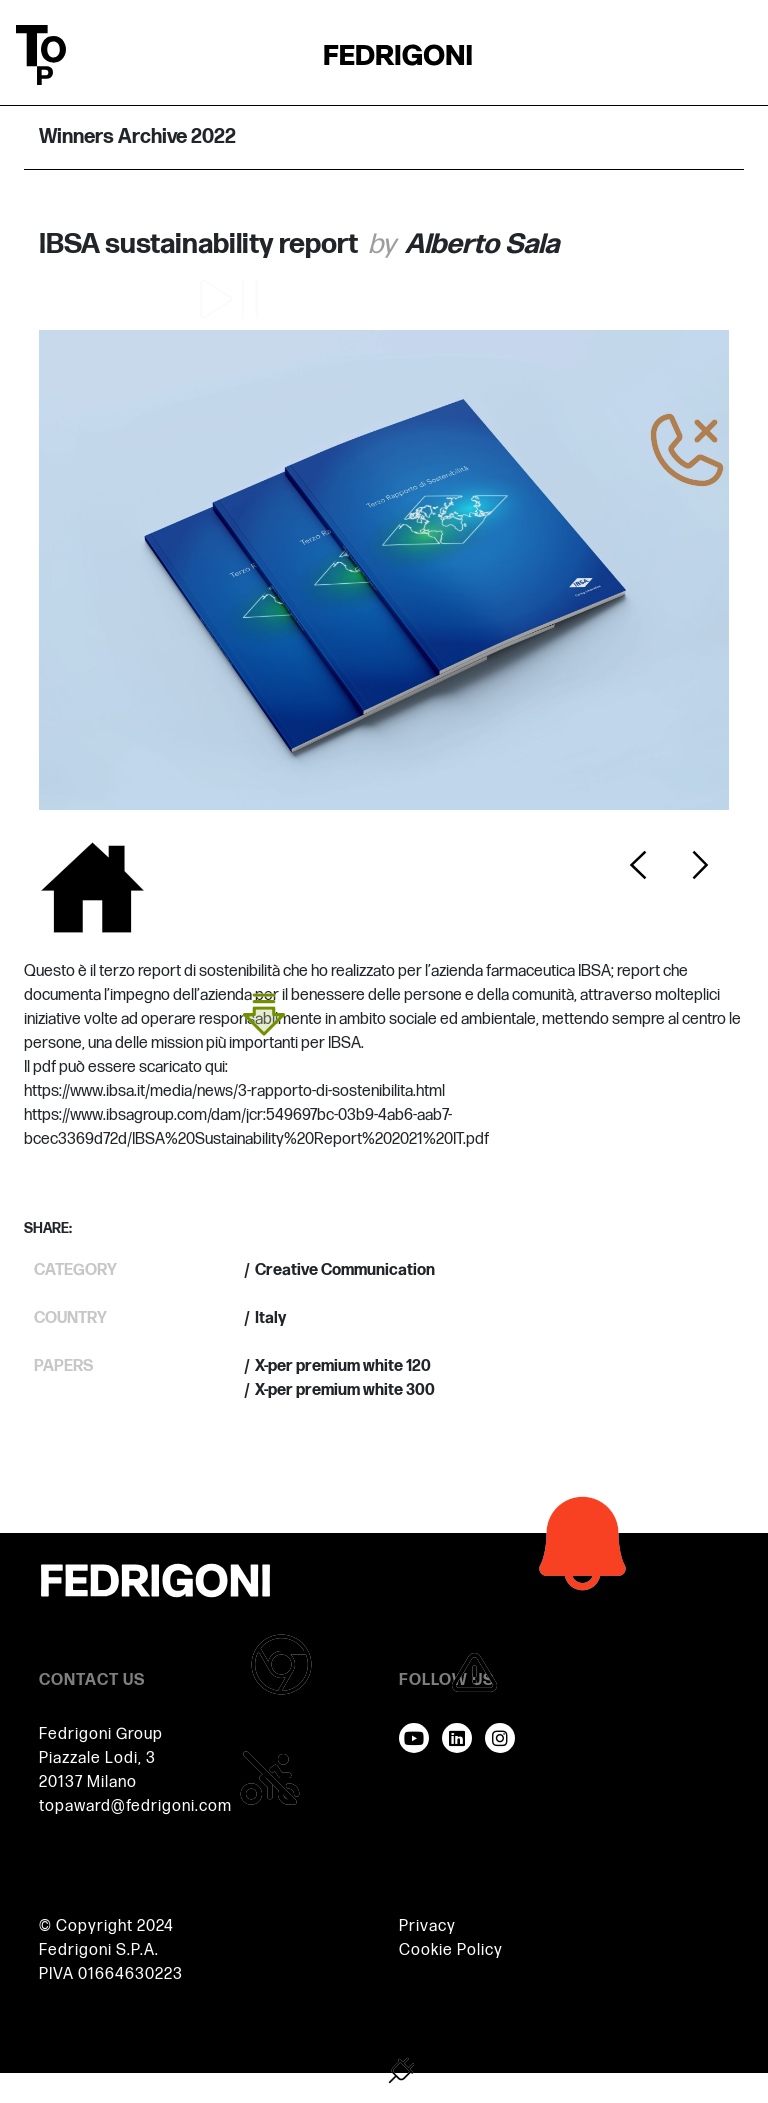  What do you see at coordinates (281, 1664) in the screenshot?
I see `open google chrome browser` at bounding box center [281, 1664].